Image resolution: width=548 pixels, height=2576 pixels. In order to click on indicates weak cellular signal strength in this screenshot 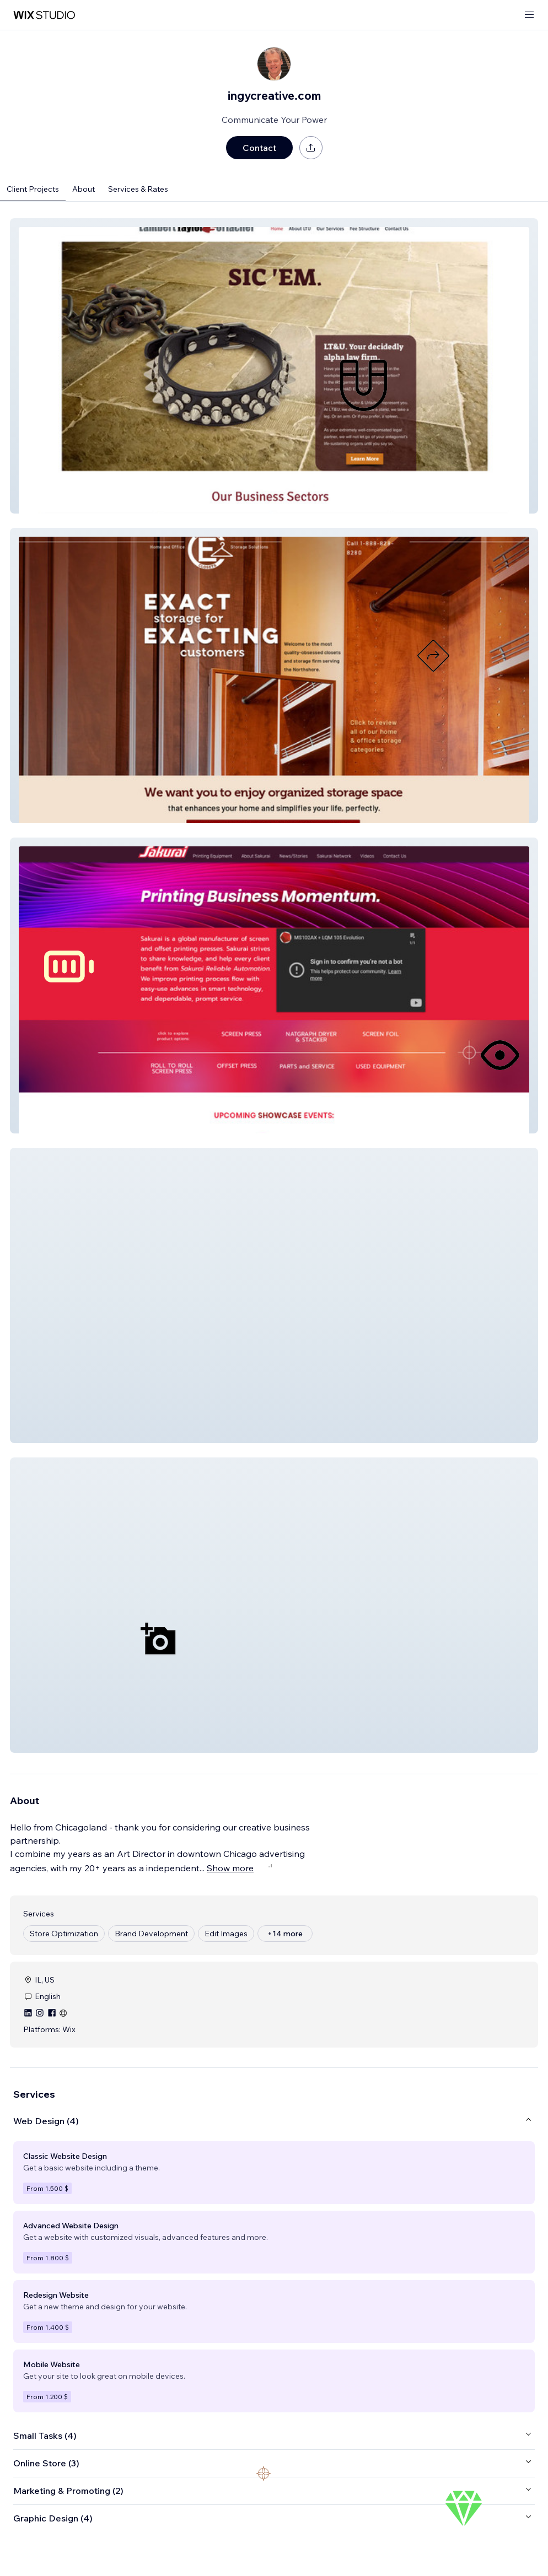, I will do `click(274, 1863)`.